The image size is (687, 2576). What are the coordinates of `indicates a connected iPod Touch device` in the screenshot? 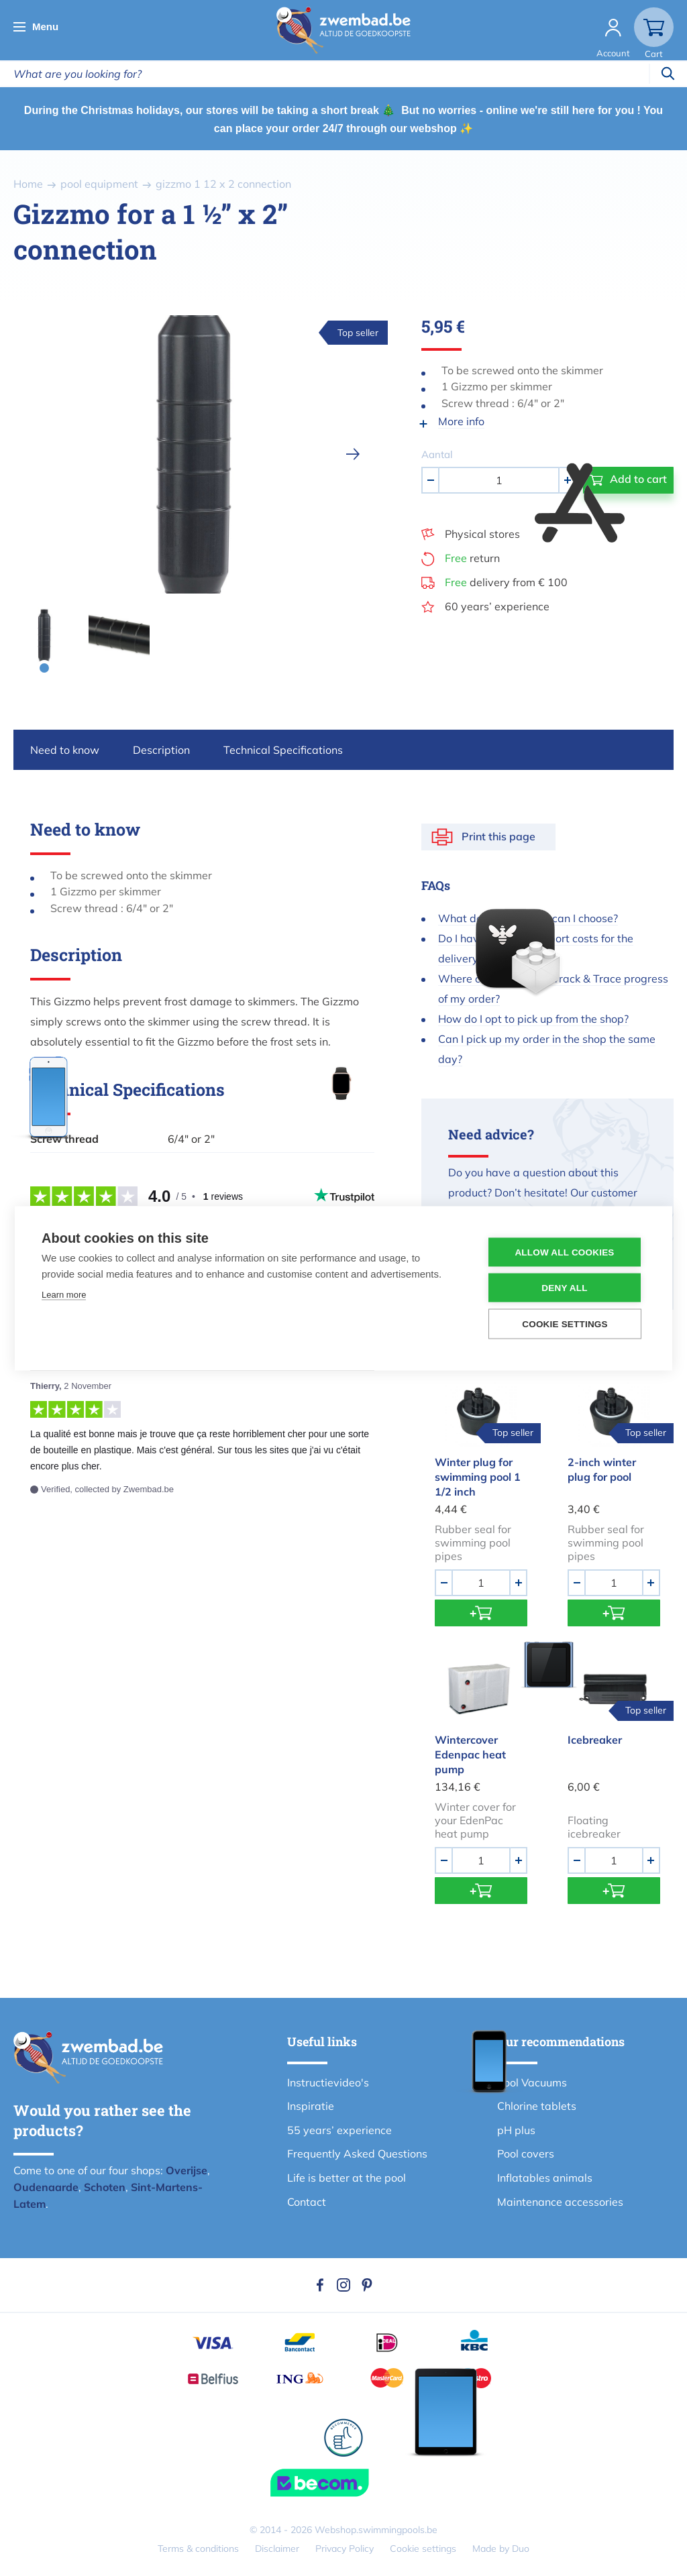 It's located at (48, 1098).